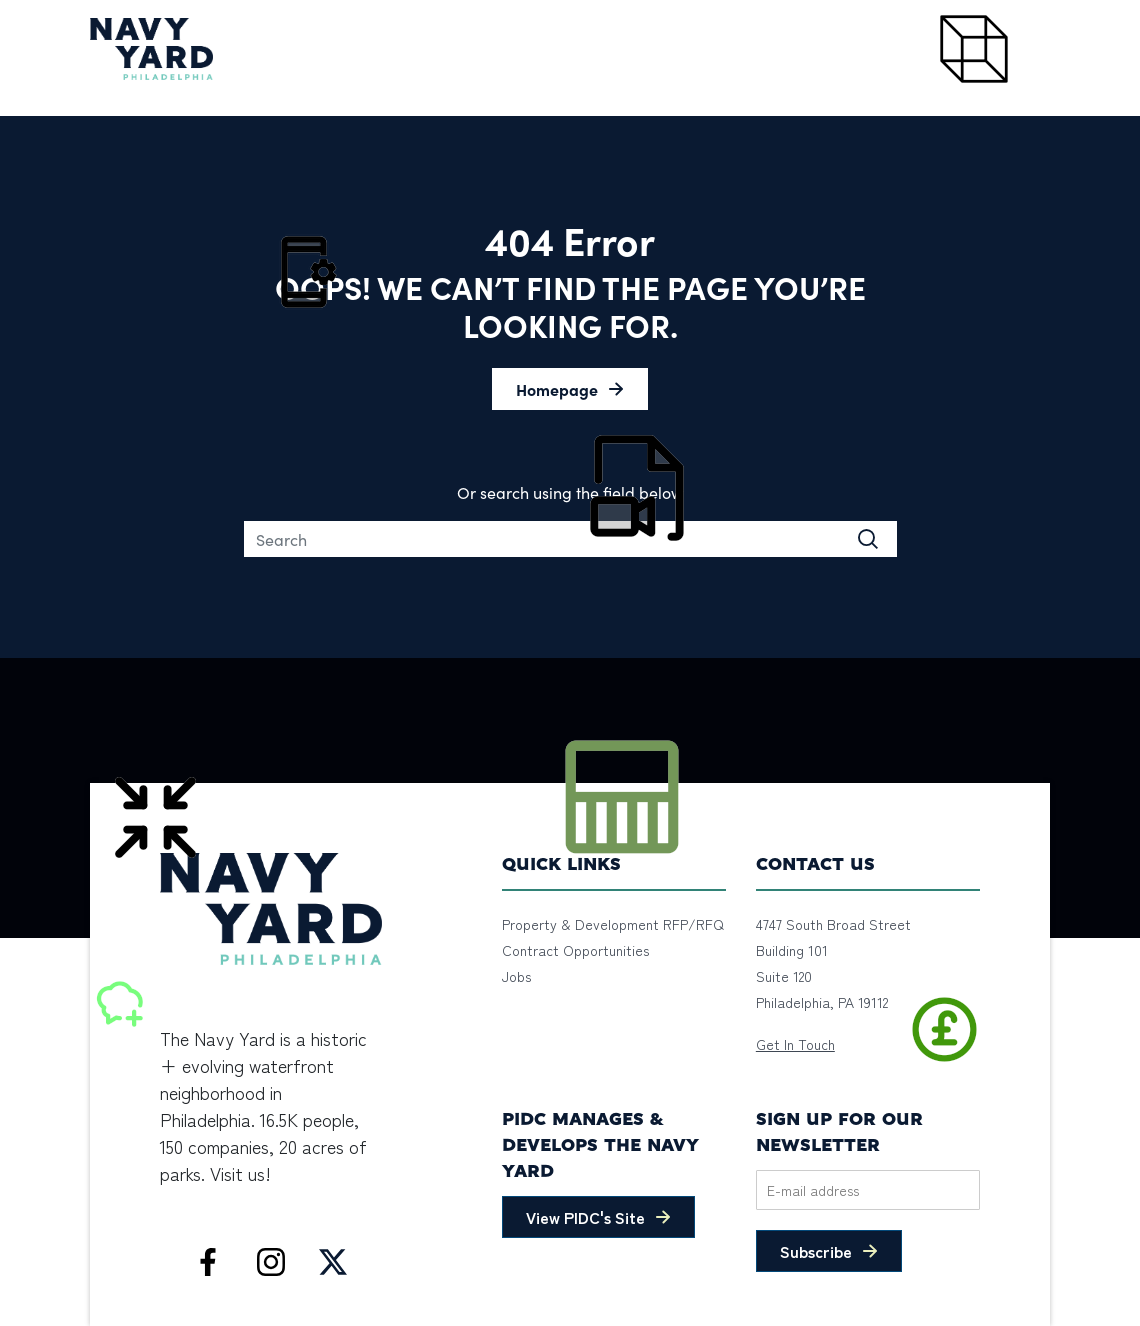 The height and width of the screenshot is (1326, 1140). What do you see at coordinates (974, 49) in the screenshot?
I see `view 3D model or object` at bounding box center [974, 49].